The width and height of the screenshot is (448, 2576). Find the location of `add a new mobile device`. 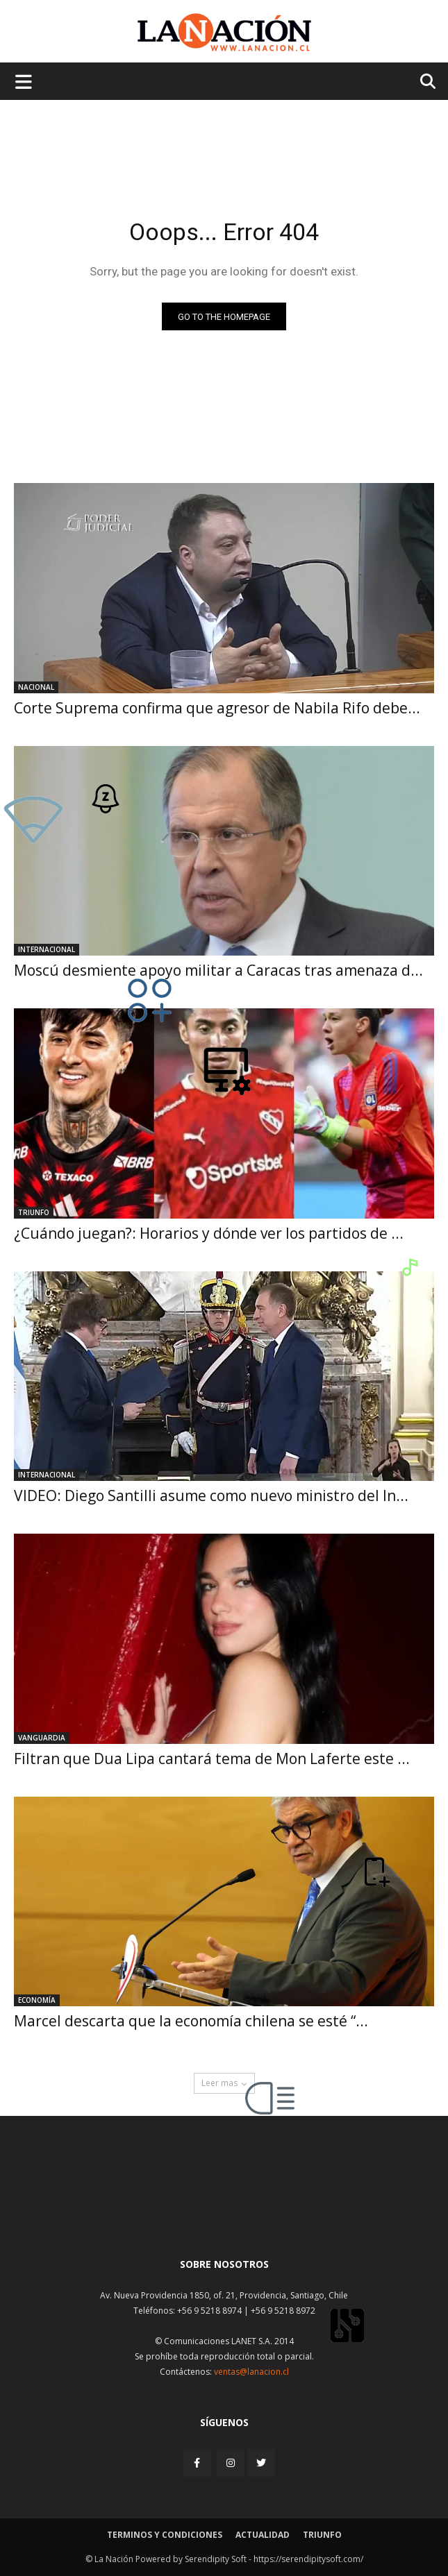

add a new mobile device is located at coordinates (374, 1872).